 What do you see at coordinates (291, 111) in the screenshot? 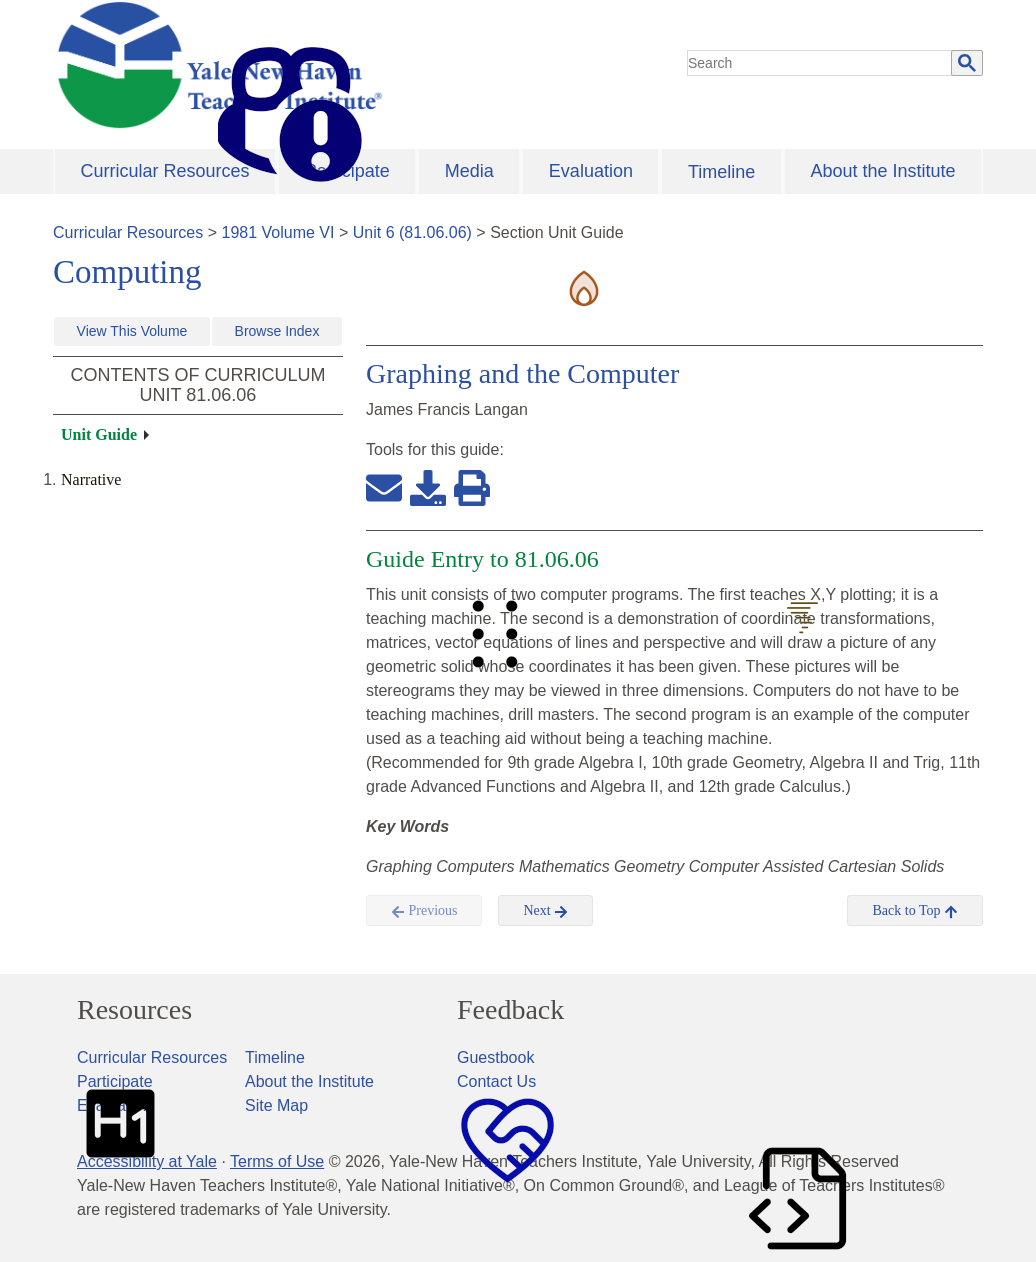
I see `indicates a warning or issue with GitHub Copilot` at bounding box center [291, 111].